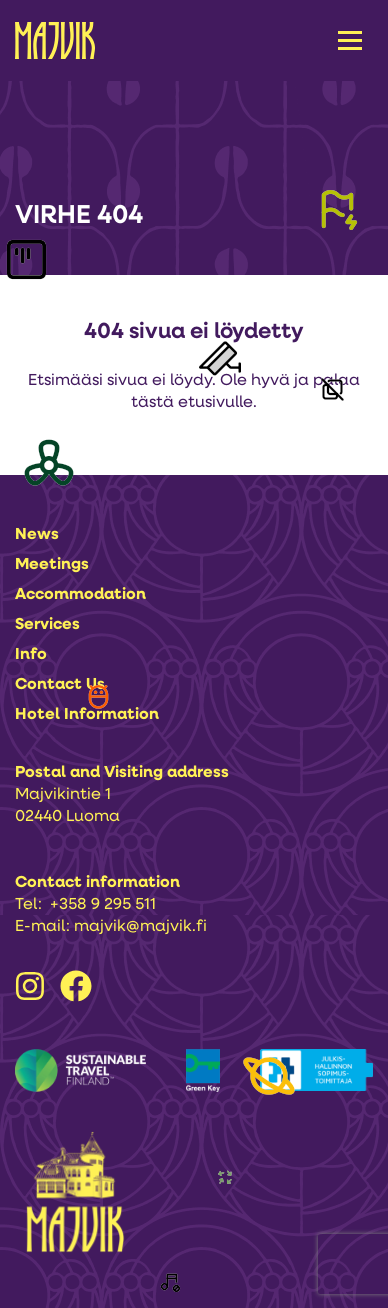  What do you see at coordinates (332, 389) in the screenshot?
I see `disable layer view` at bounding box center [332, 389].